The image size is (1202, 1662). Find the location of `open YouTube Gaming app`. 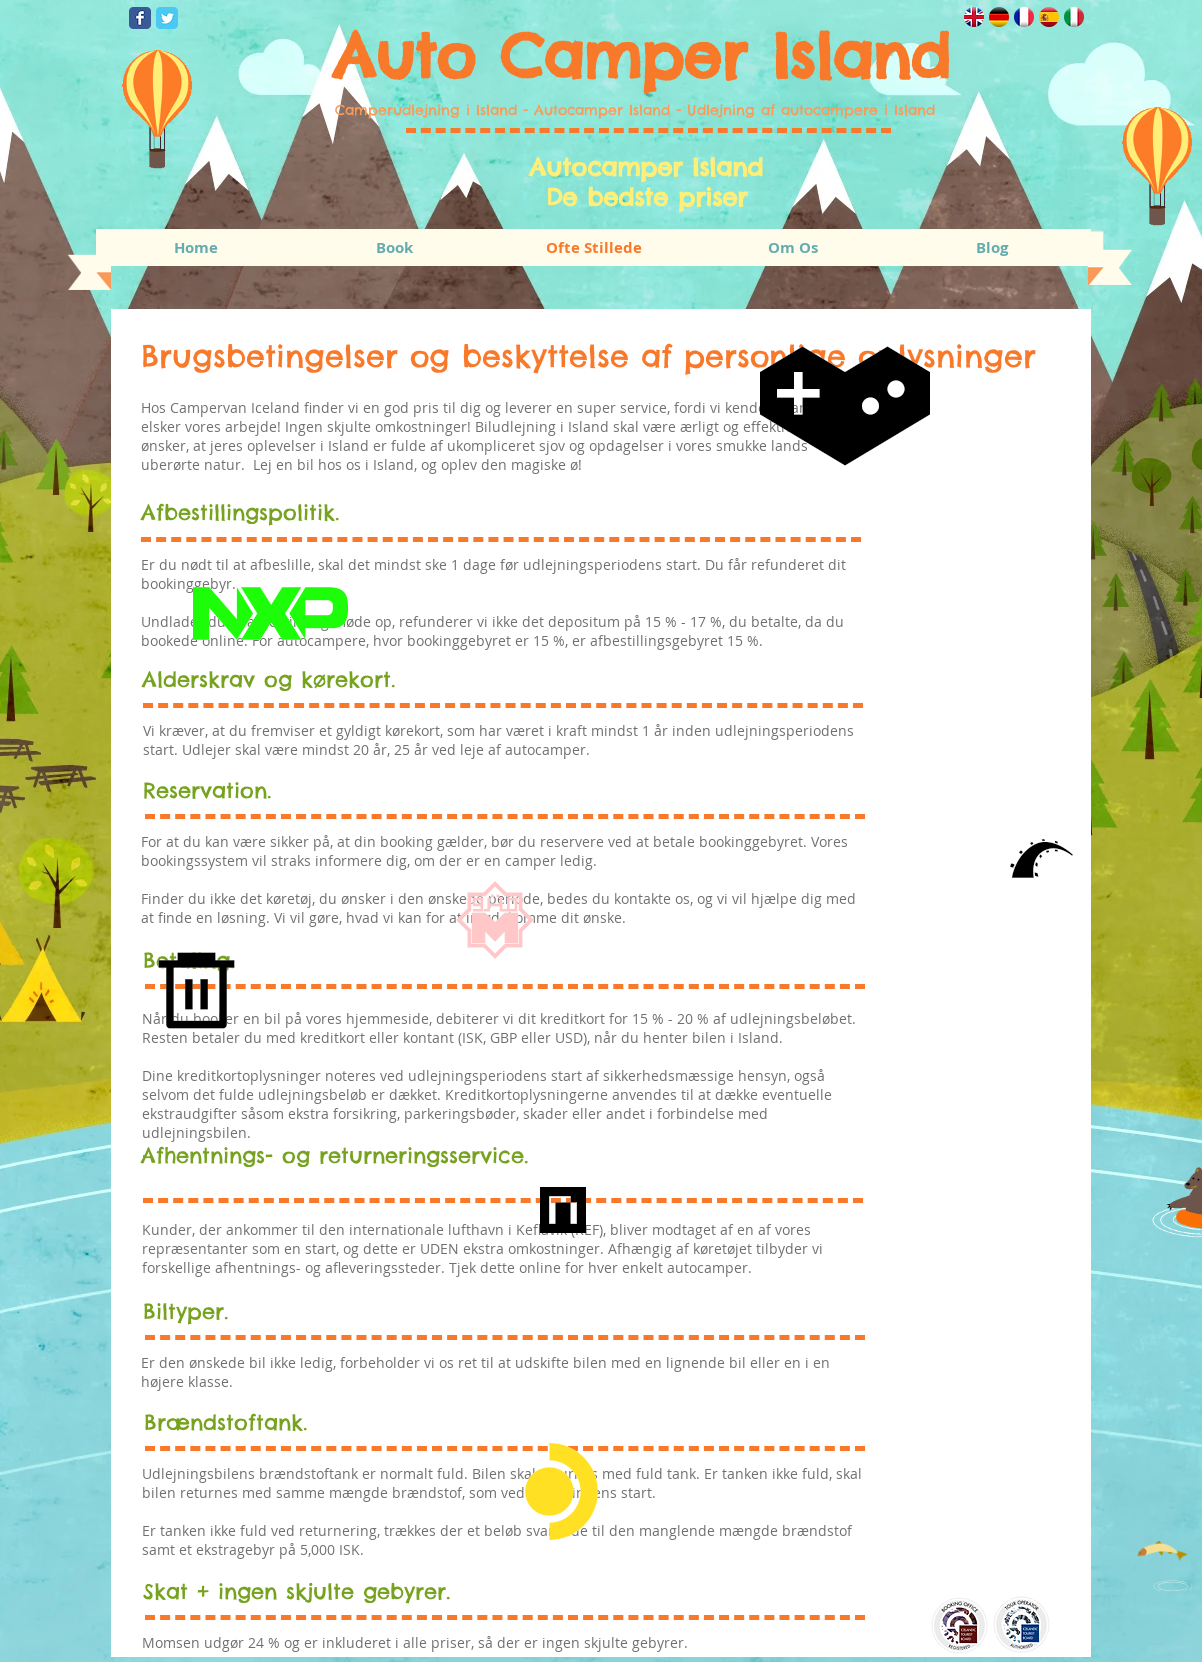

open YouTube Gaming app is located at coordinates (845, 406).